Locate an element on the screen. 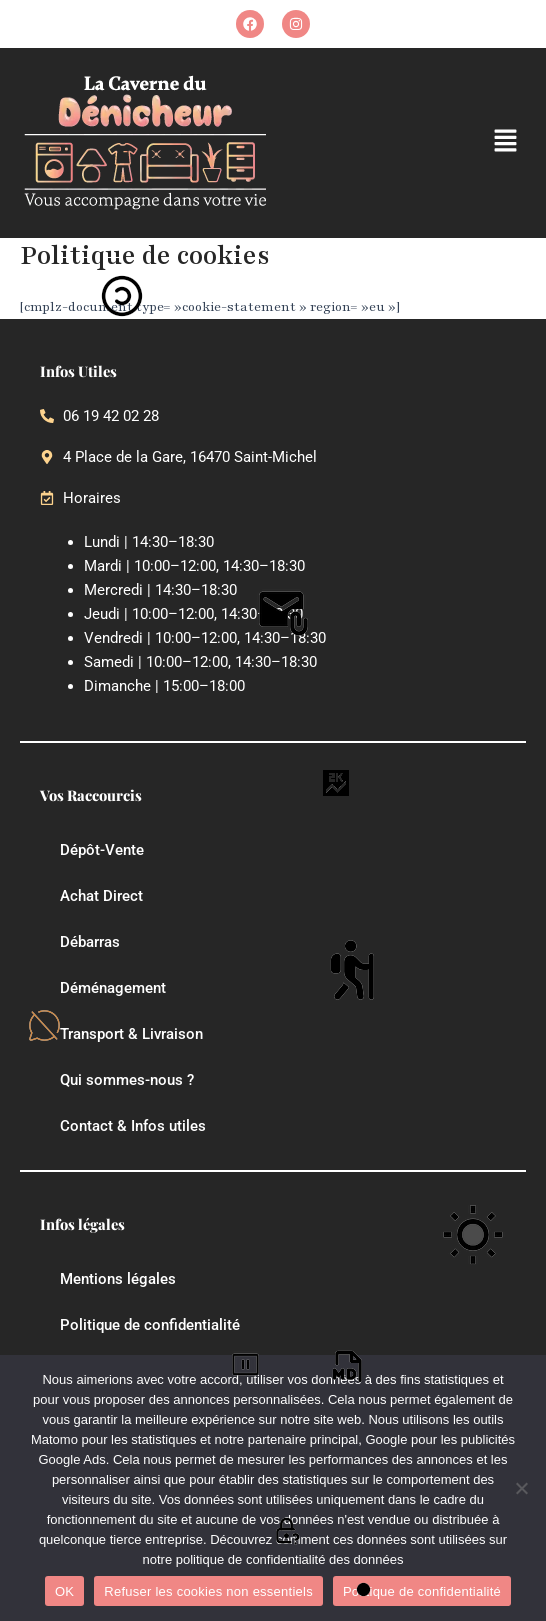 The width and height of the screenshot is (546, 1621). toggle light mode or bright theme is located at coordinates (473, 1236).